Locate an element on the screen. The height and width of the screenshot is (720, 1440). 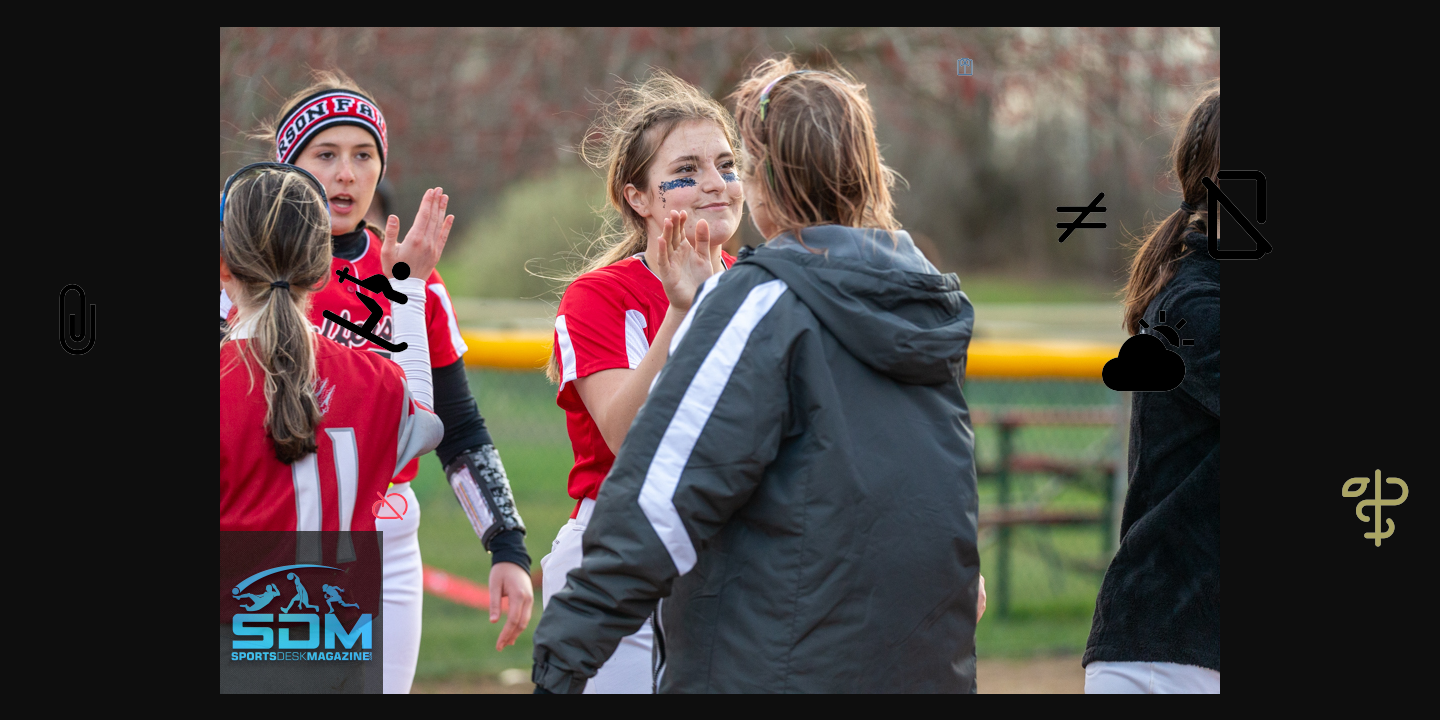
indicates values are not equal or mismatched is located at coordinates (1081, 217).